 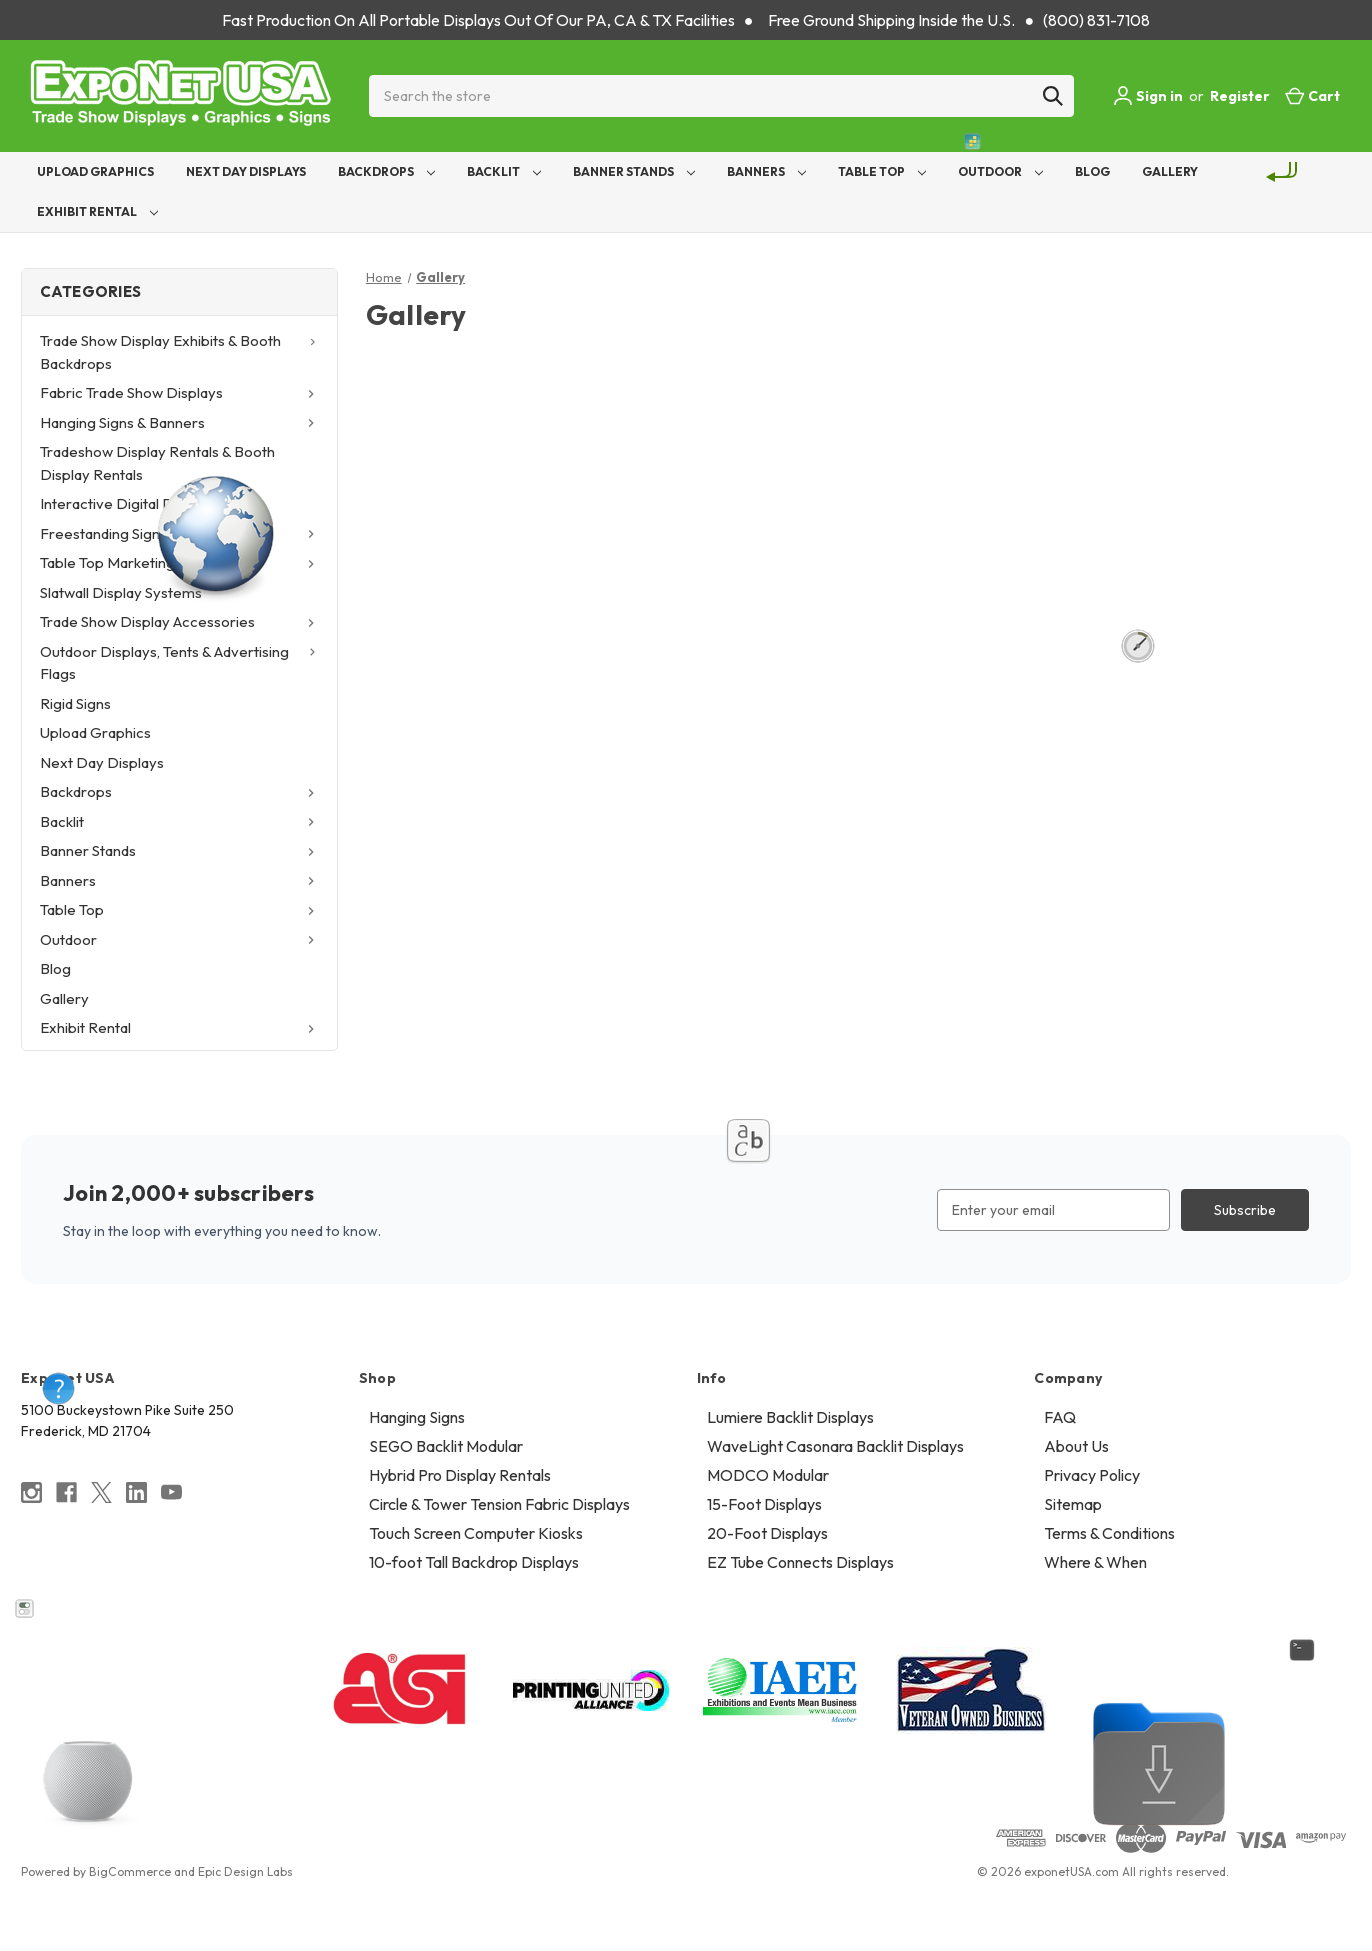 I want to click on access internet and web applications, so click(x=217, y=535).